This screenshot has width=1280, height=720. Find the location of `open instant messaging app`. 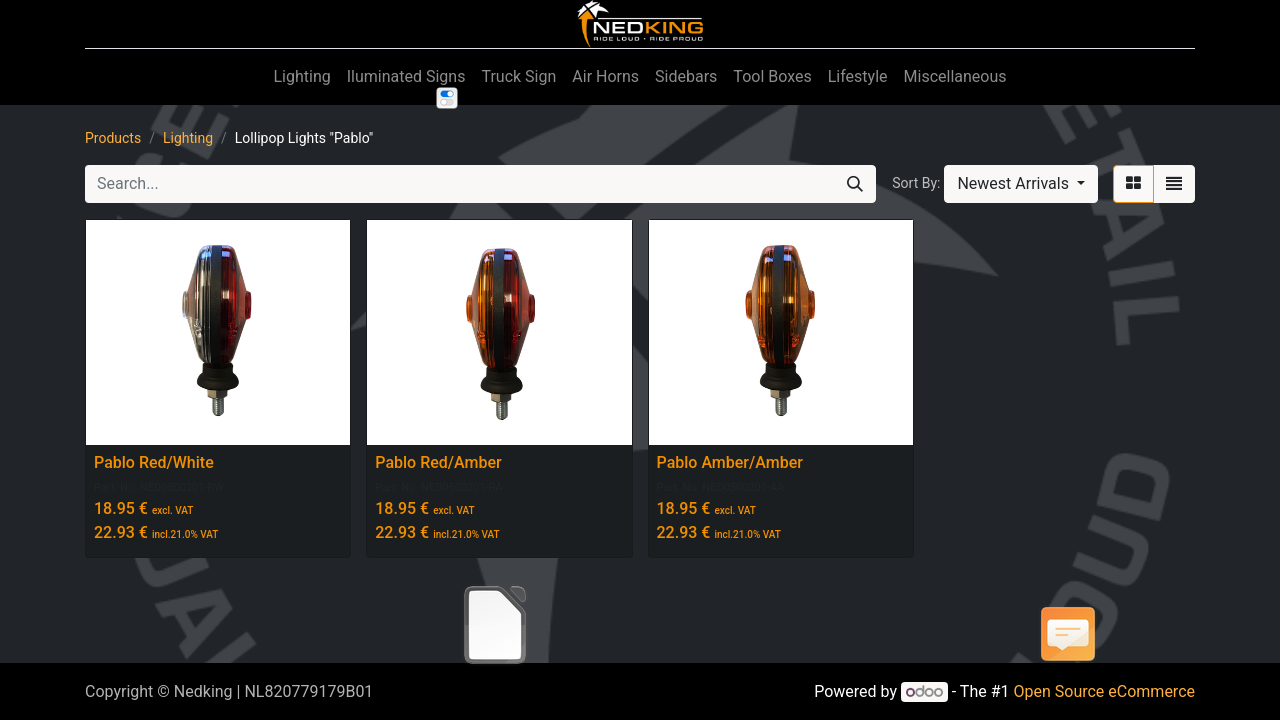

open instant messaging app is located at coordinates (1068, 634).